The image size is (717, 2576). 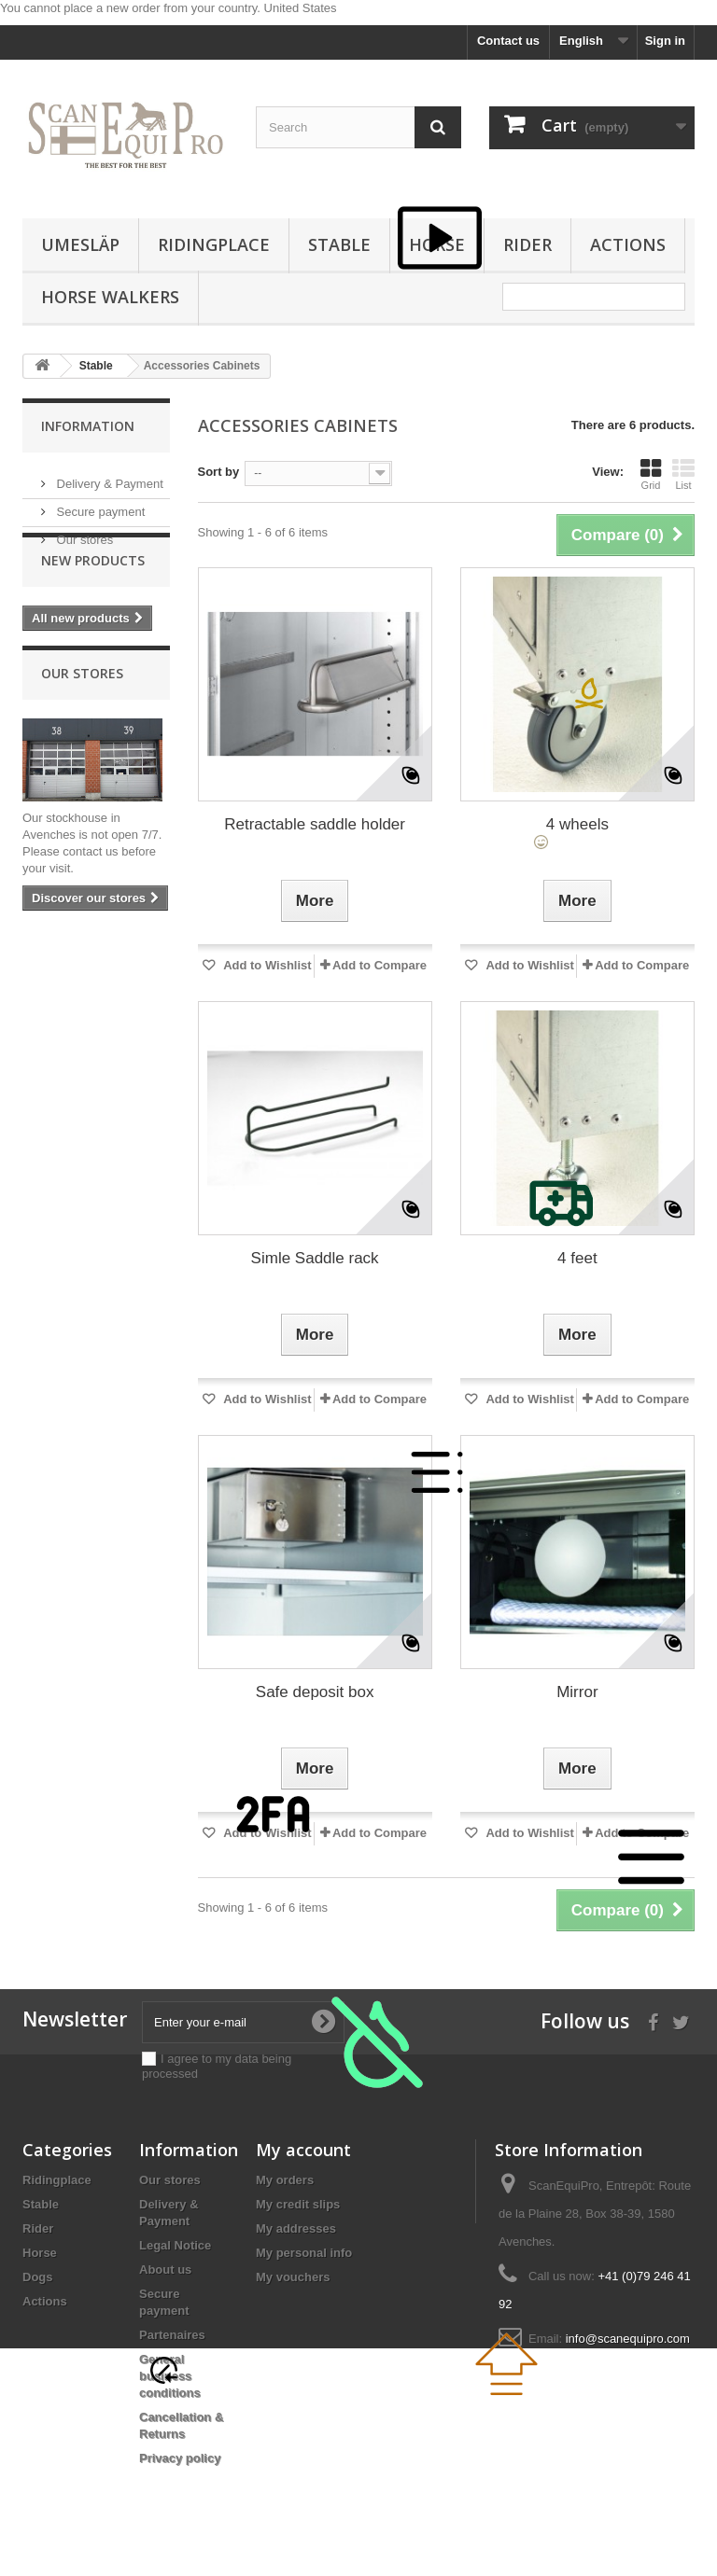 What do you see at coordinates (541, 842) in the screenshot?
I see `add a playful or joking tone to your message` at bounding box center [541, 842].